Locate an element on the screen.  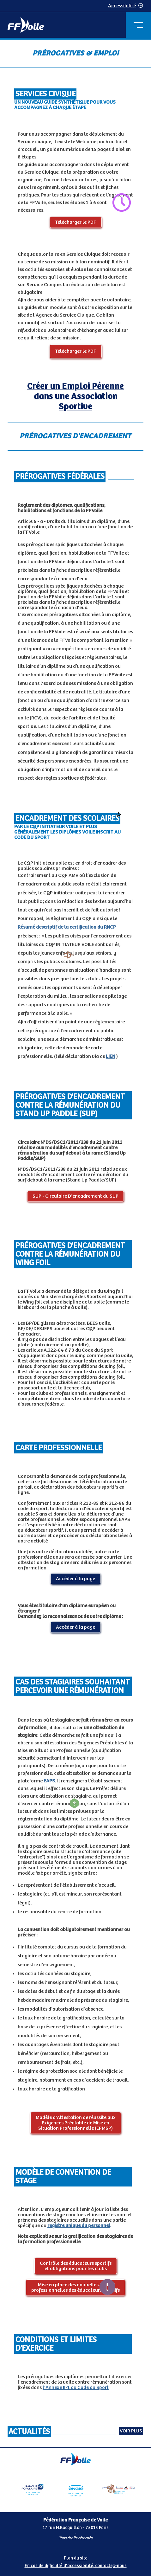
access help or support options is located at coordinates (74, 1803).